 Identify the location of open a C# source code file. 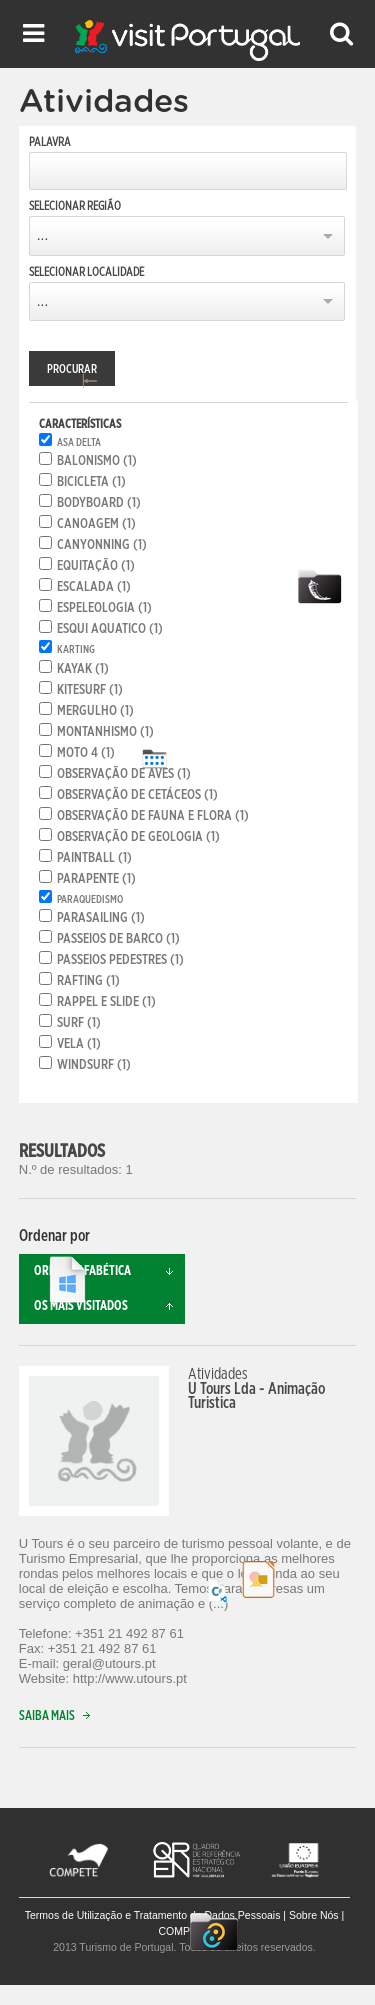
(217, 1591).